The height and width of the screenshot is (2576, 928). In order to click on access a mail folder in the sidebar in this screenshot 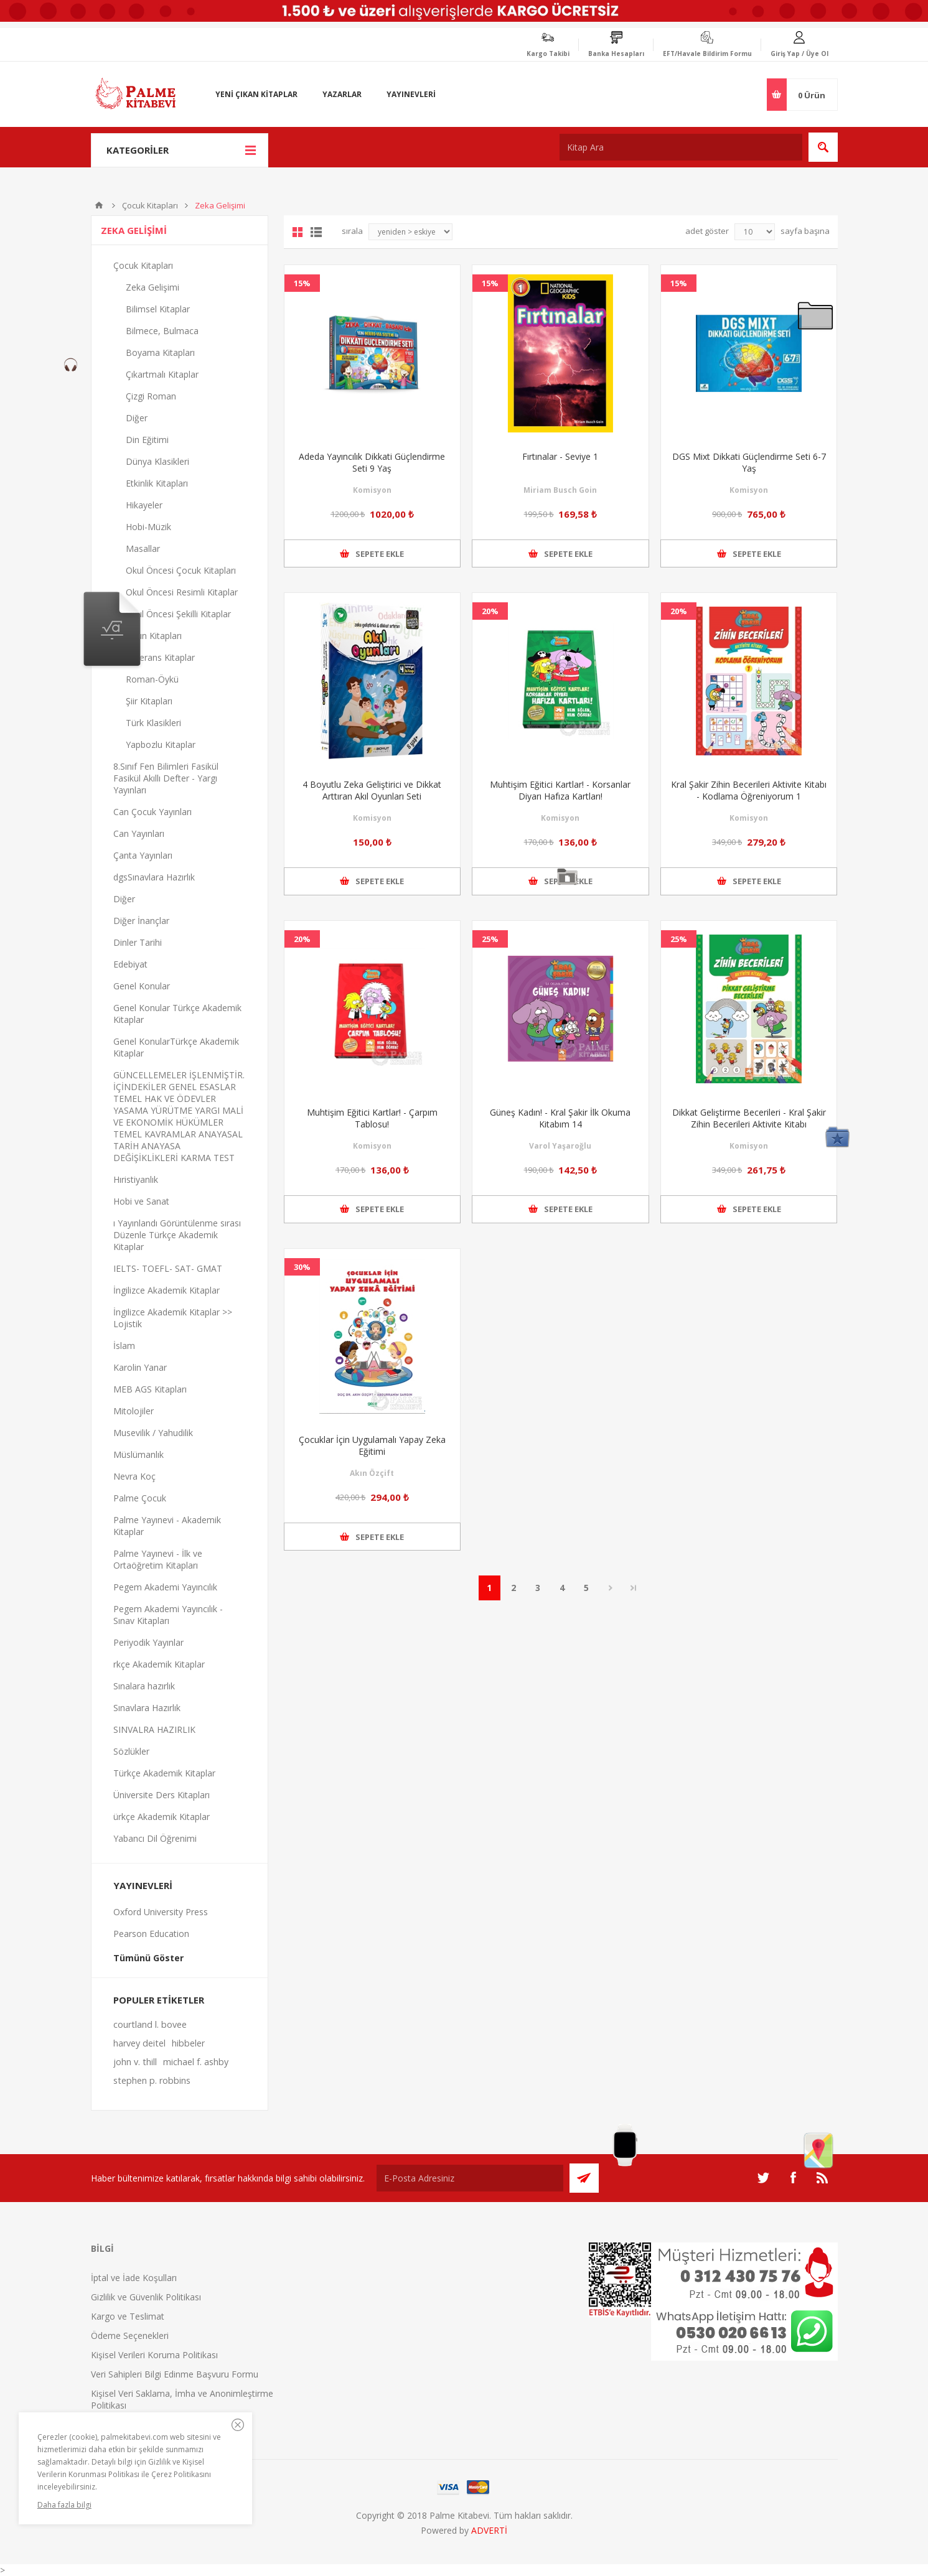, I will do `click(815, 315)`.